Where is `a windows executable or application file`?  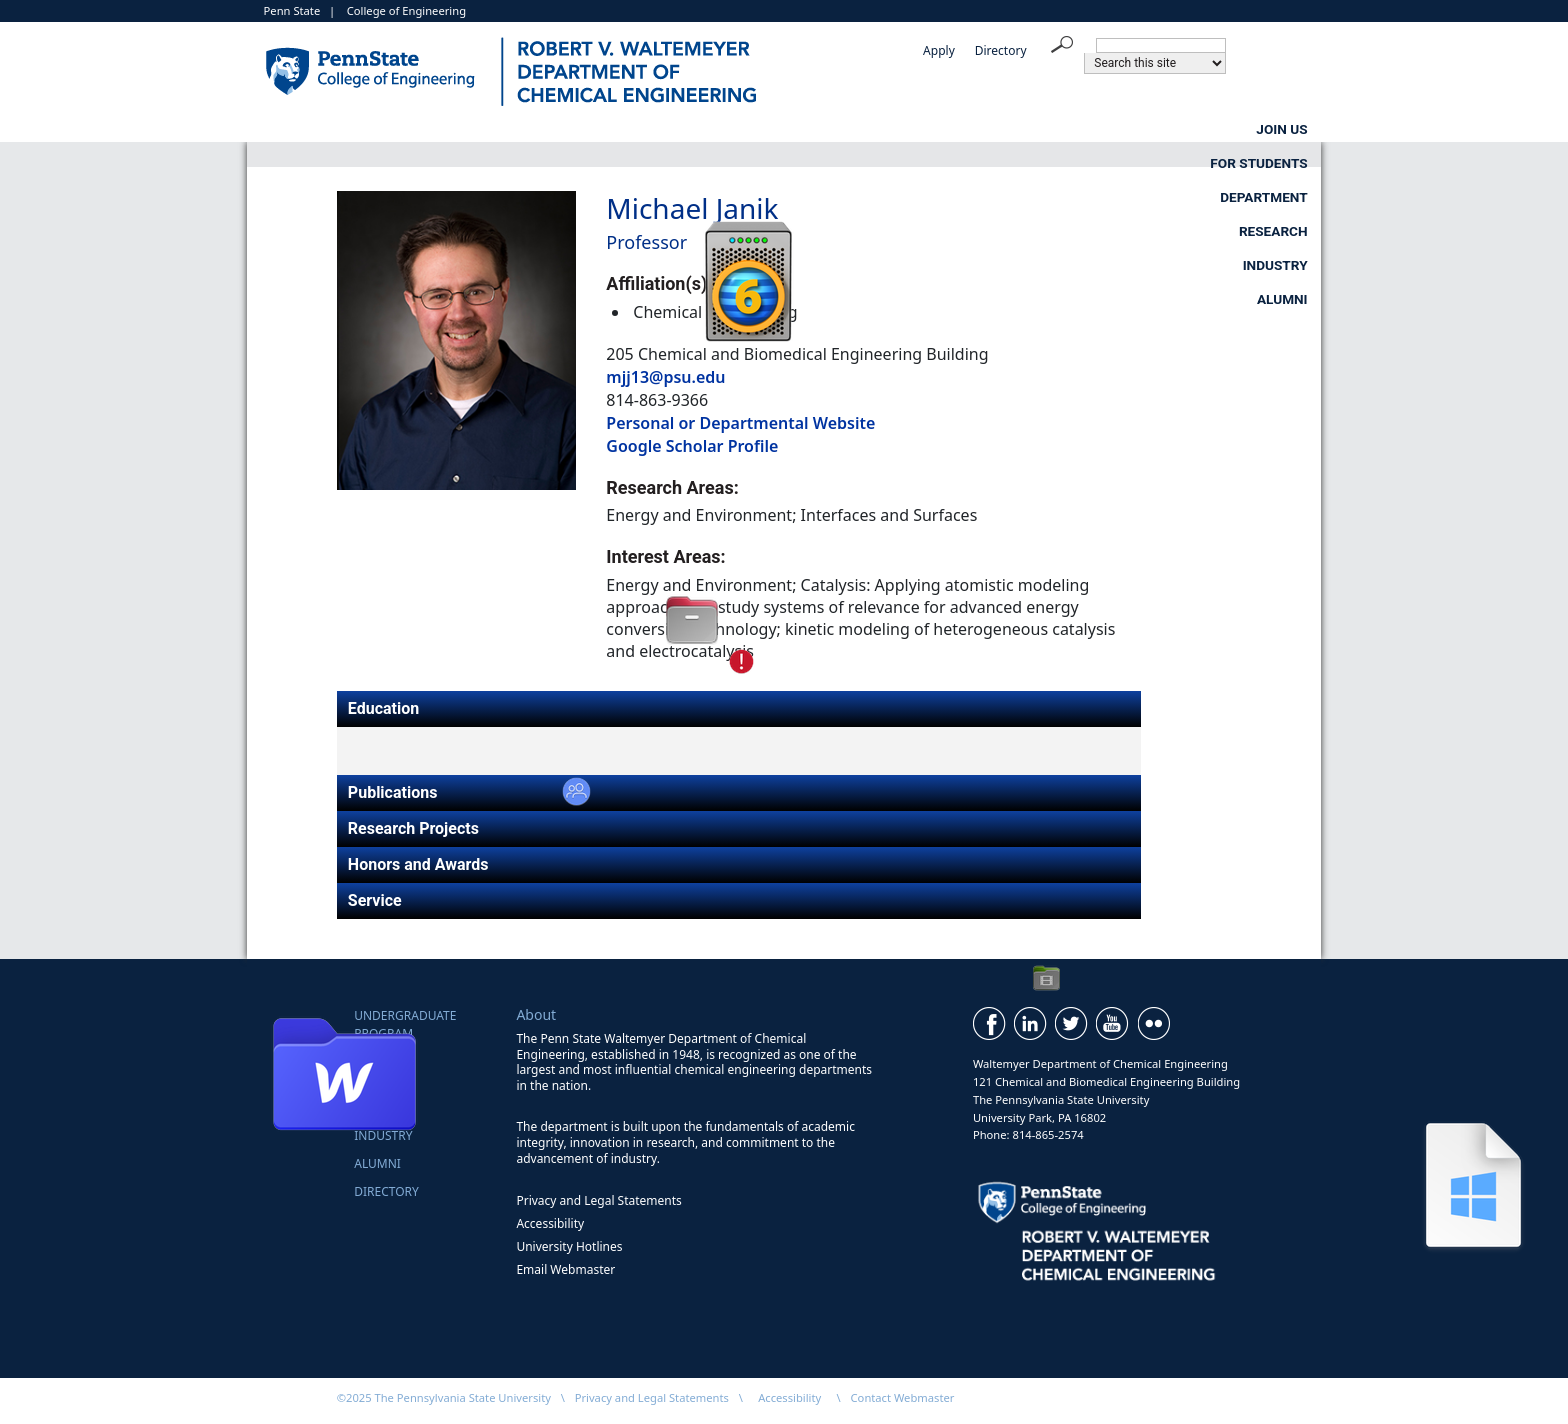
a windows executable or application file is located at coordinates (1473, 1187).